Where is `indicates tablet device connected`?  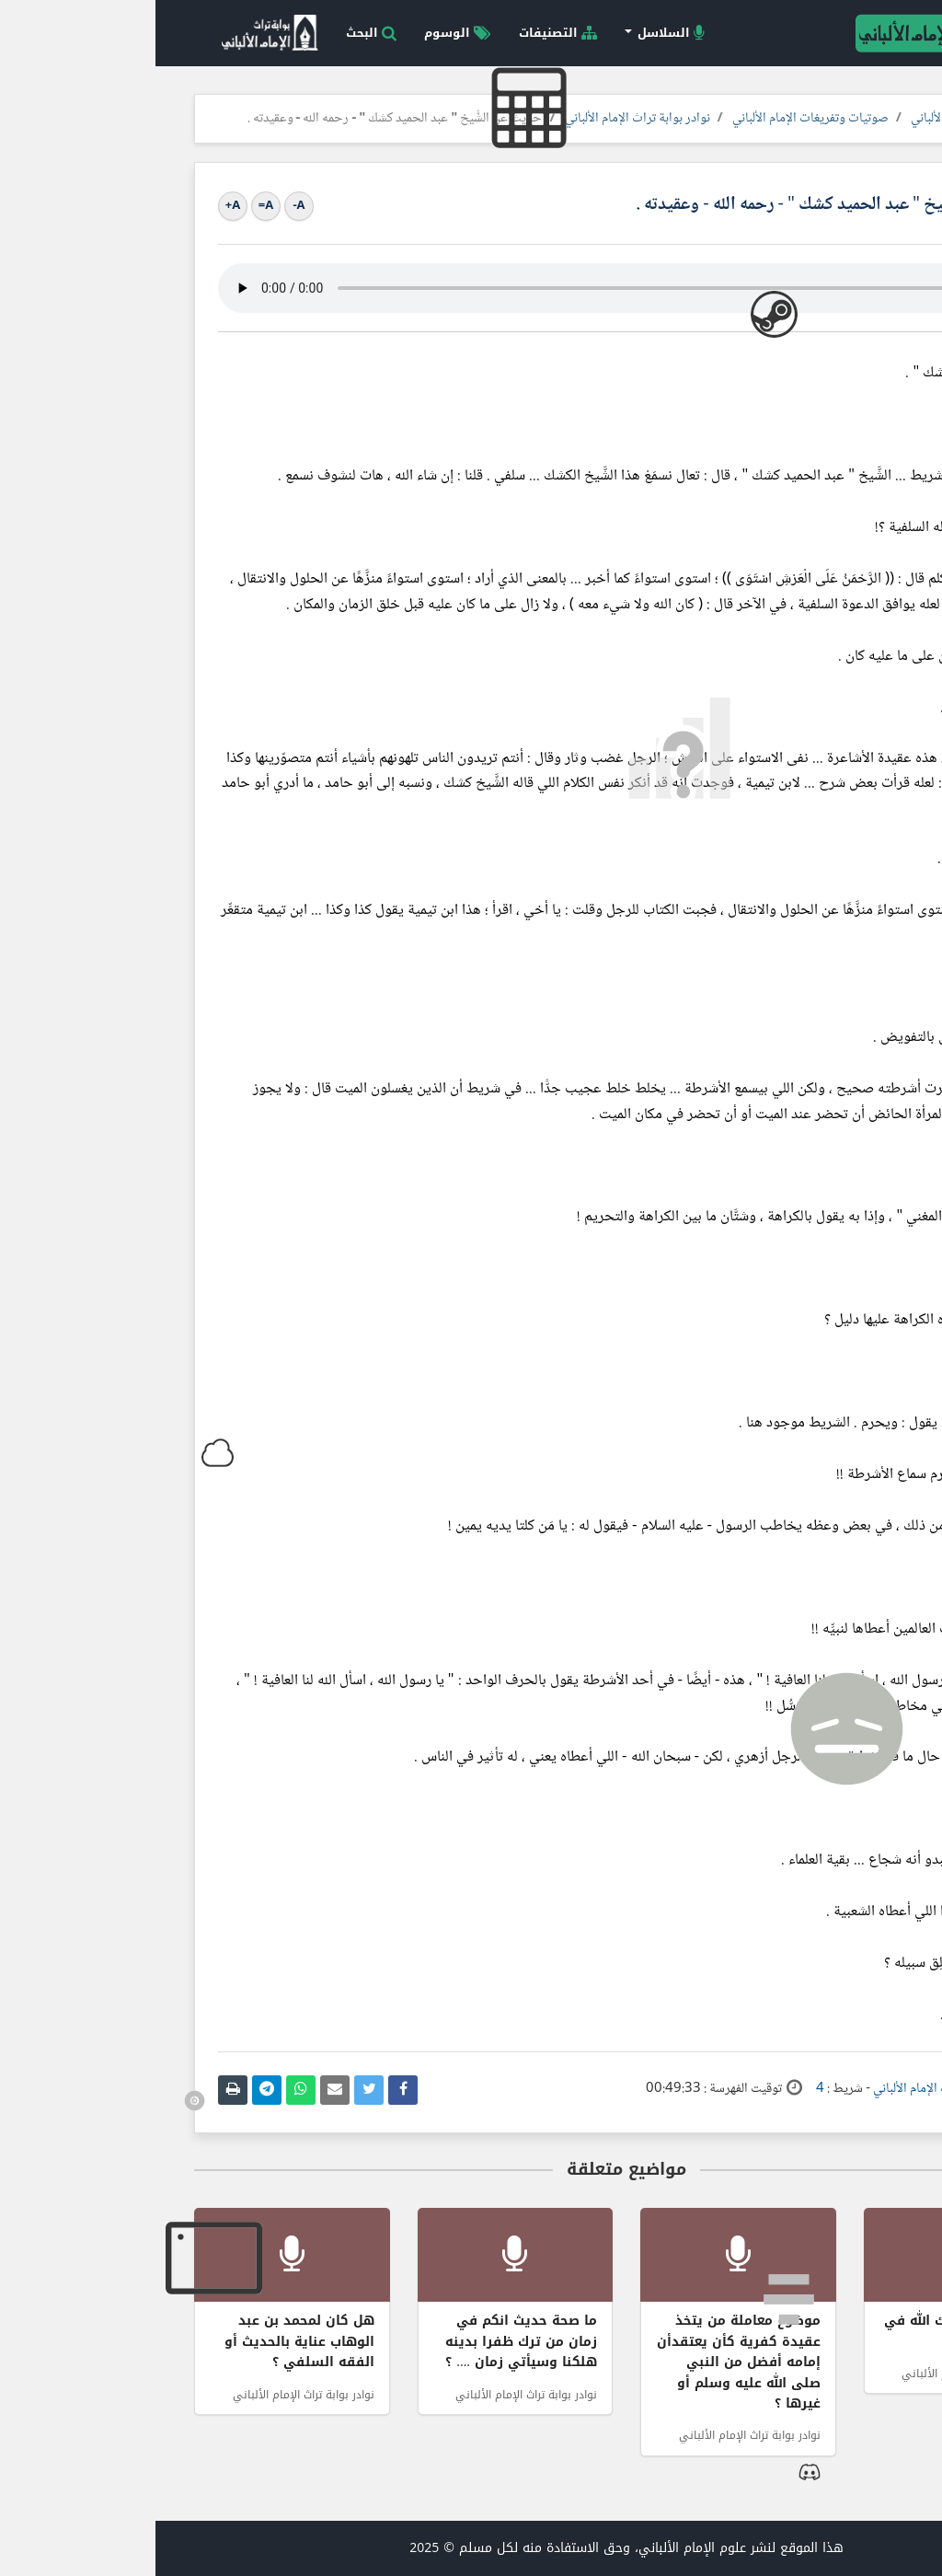 indicates tablet device connected is located at coordinates (213, 2258).